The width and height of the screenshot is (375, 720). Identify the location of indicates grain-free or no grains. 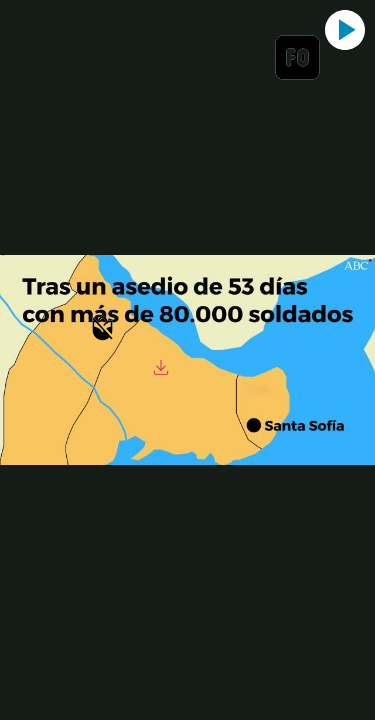
(102, 328).